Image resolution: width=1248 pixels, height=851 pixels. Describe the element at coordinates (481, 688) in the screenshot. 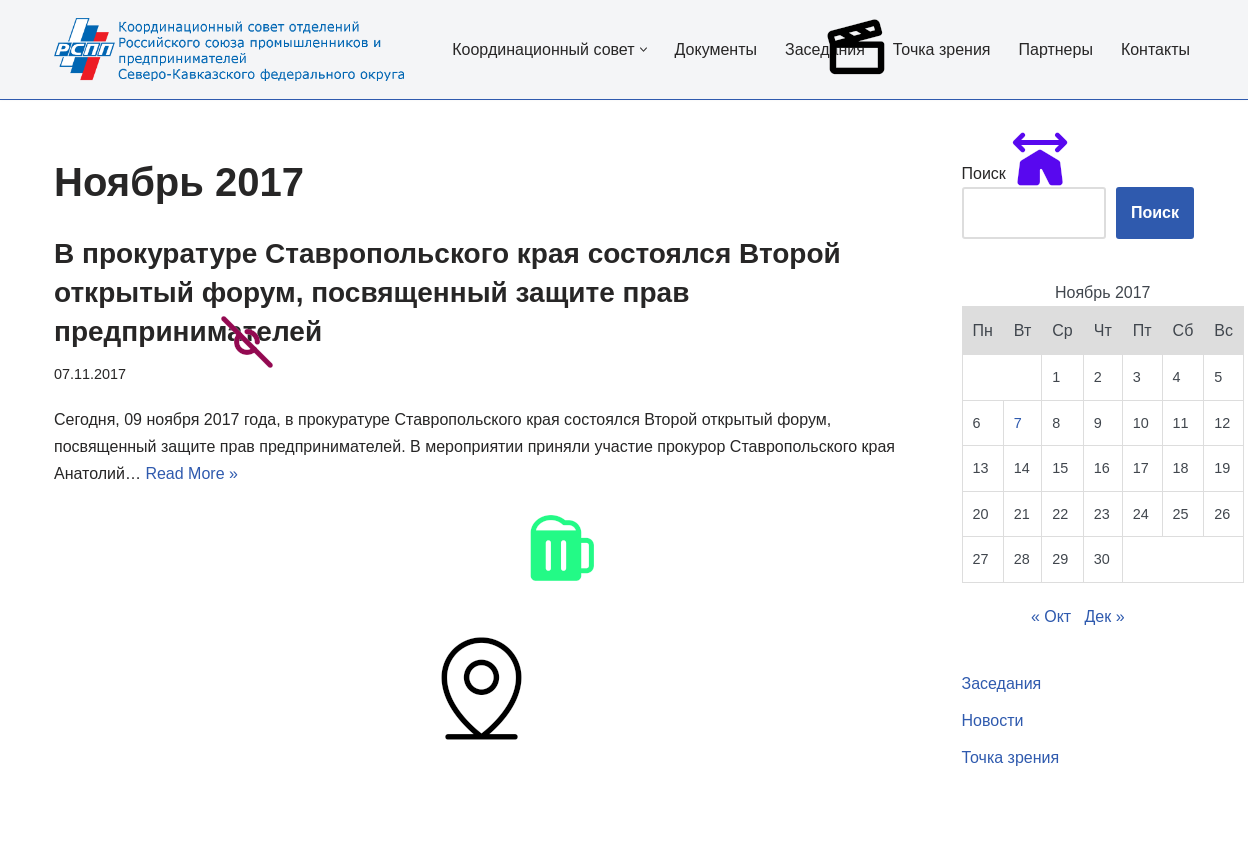

I see `view location on map` at that location.